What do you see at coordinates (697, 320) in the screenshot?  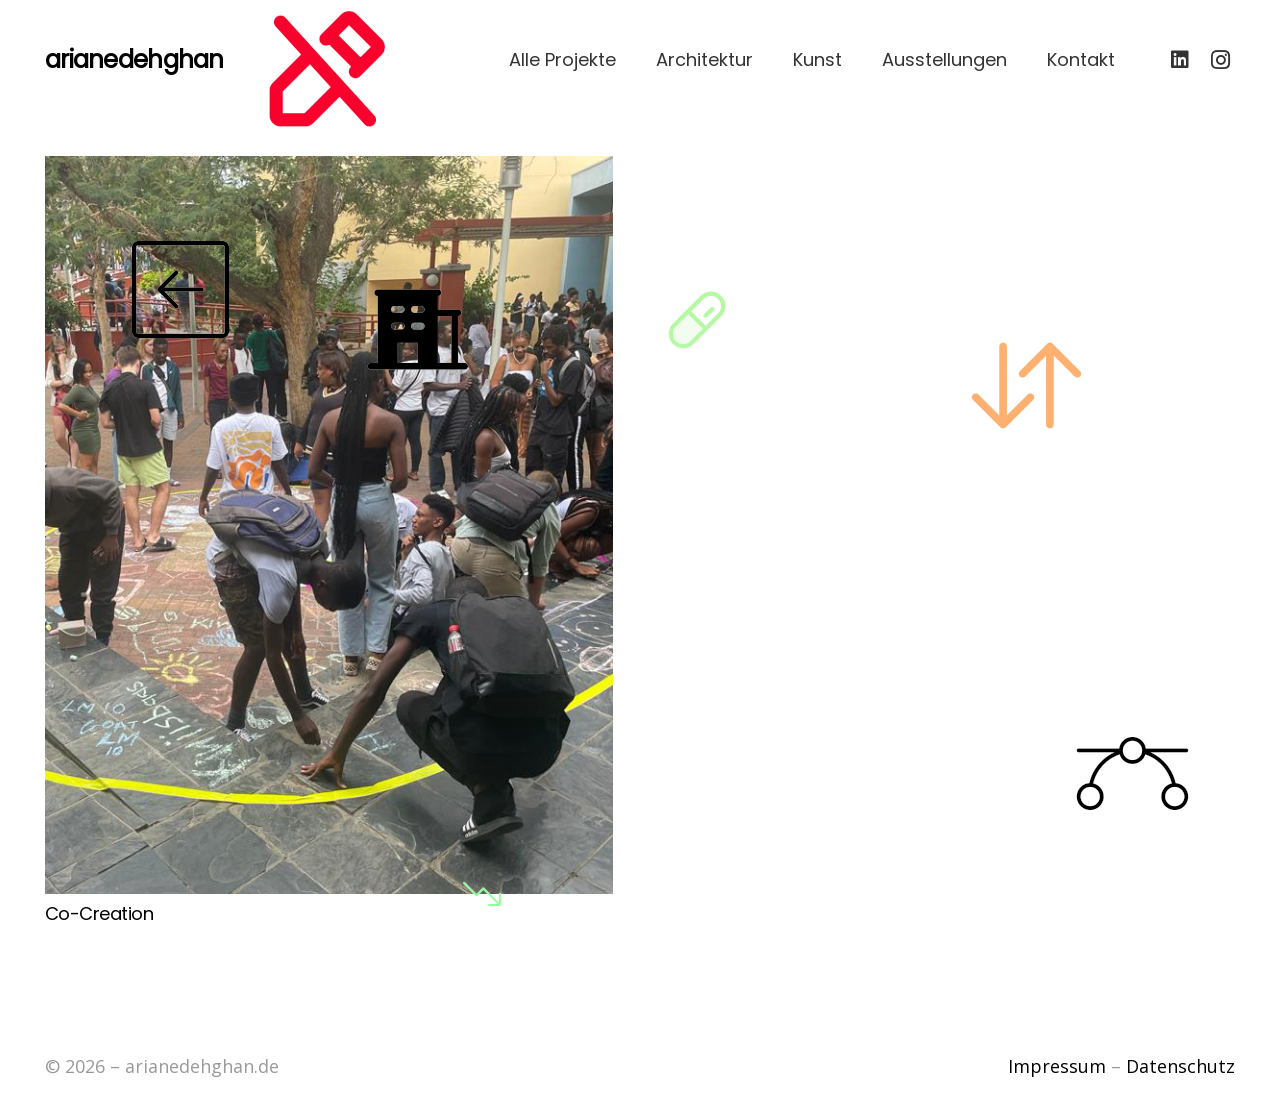 I see `view medication information` at bounding box center [697, 320].